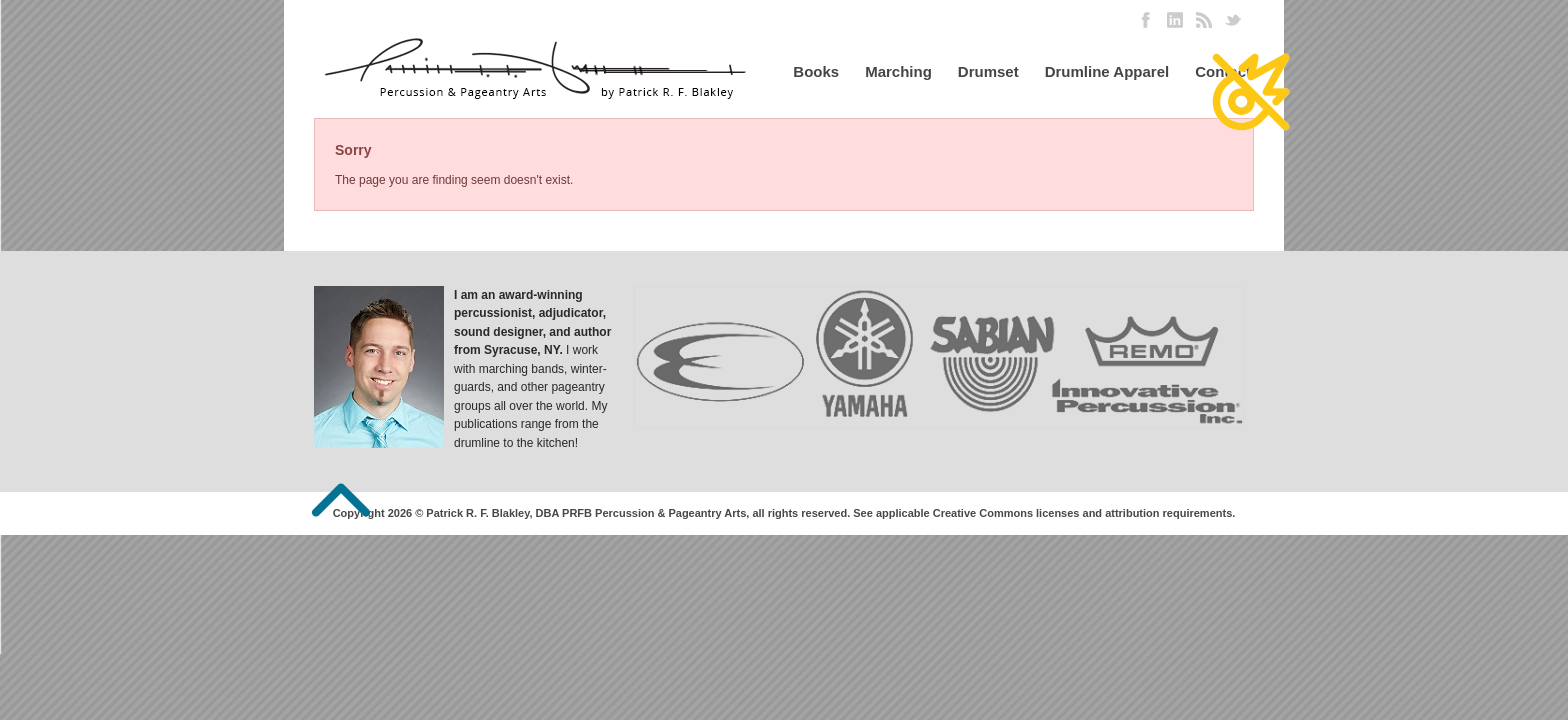 The image size is (1568, 720). Describe the element at coordinates (1251, 92) in the screenshot. I see `disable meteor or impact effects` at that location.